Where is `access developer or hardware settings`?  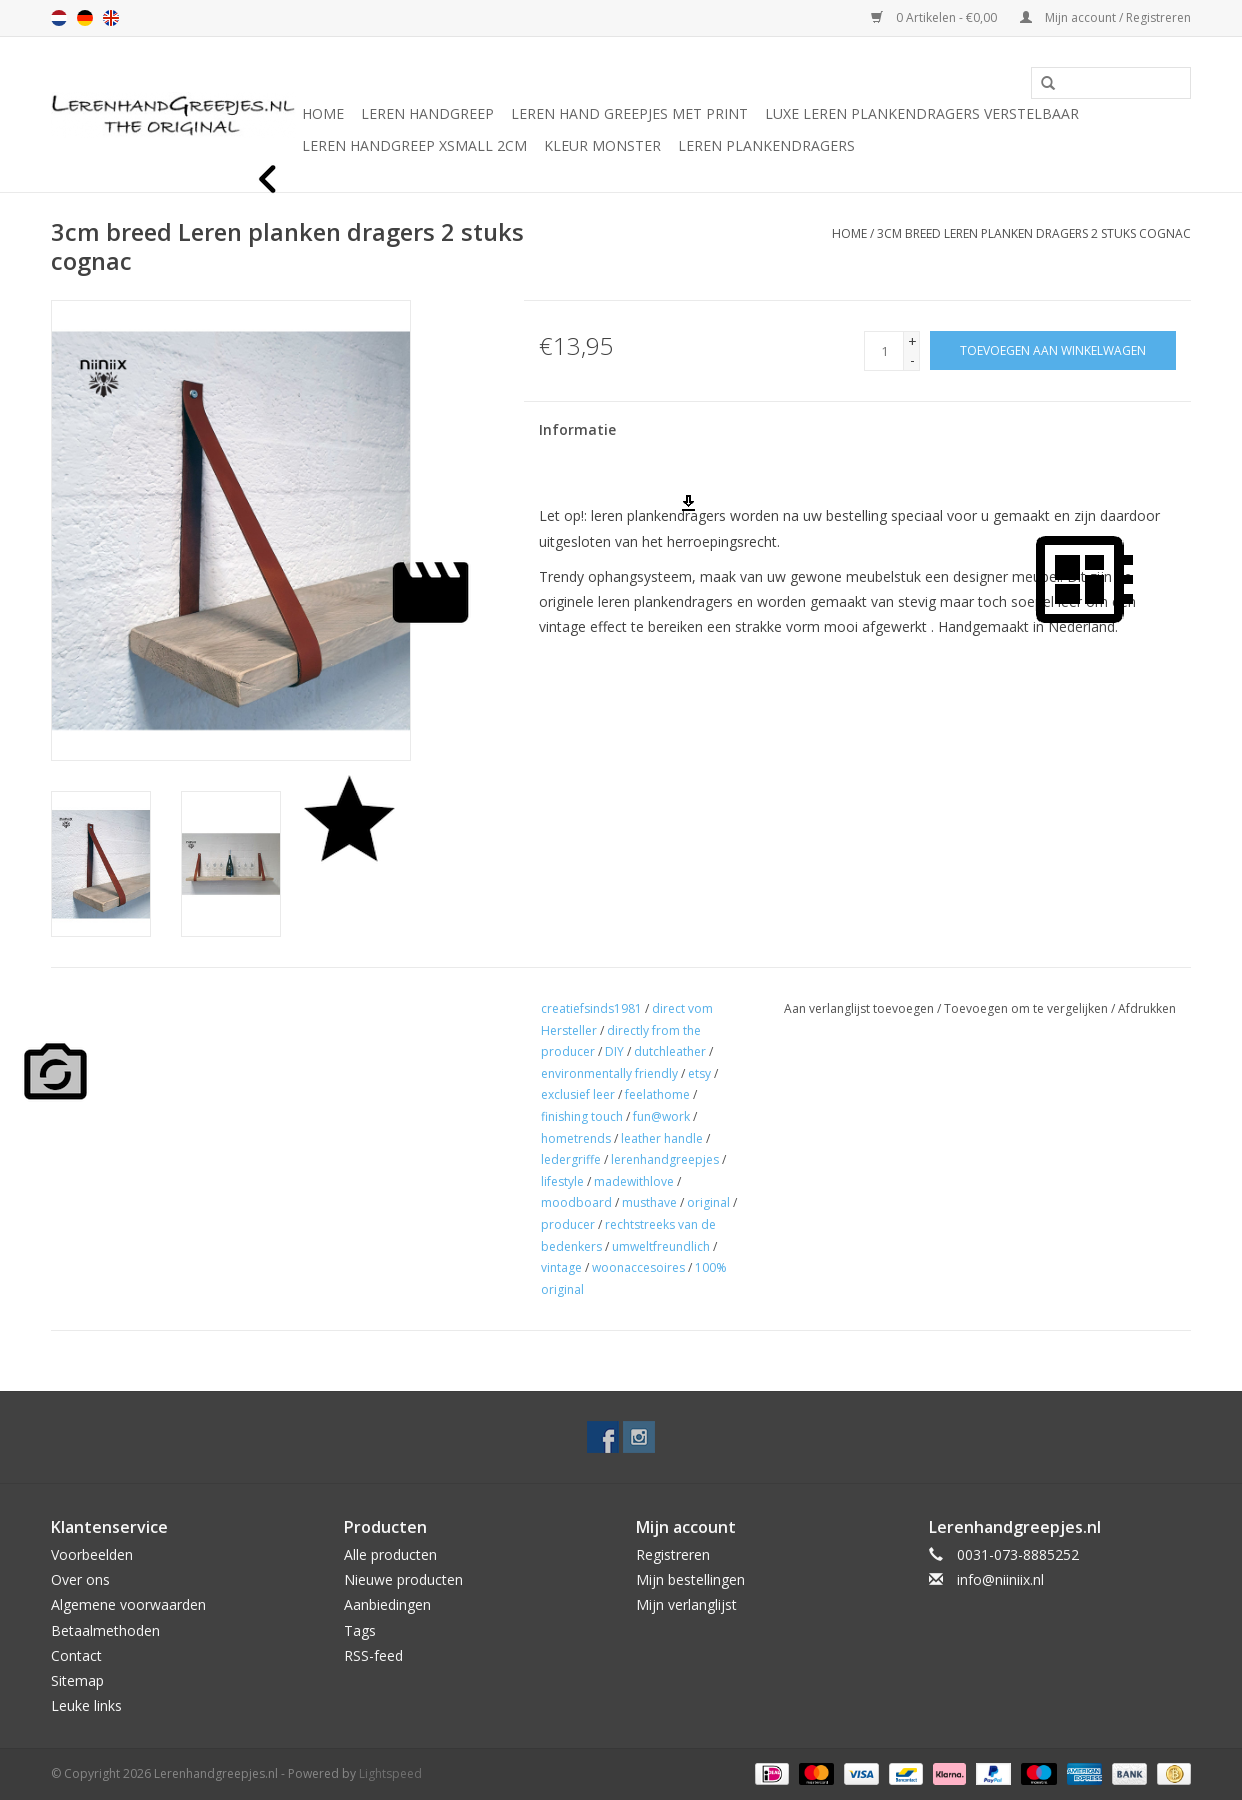 access developer or hardware settings is located at coordinates (1084, 579).